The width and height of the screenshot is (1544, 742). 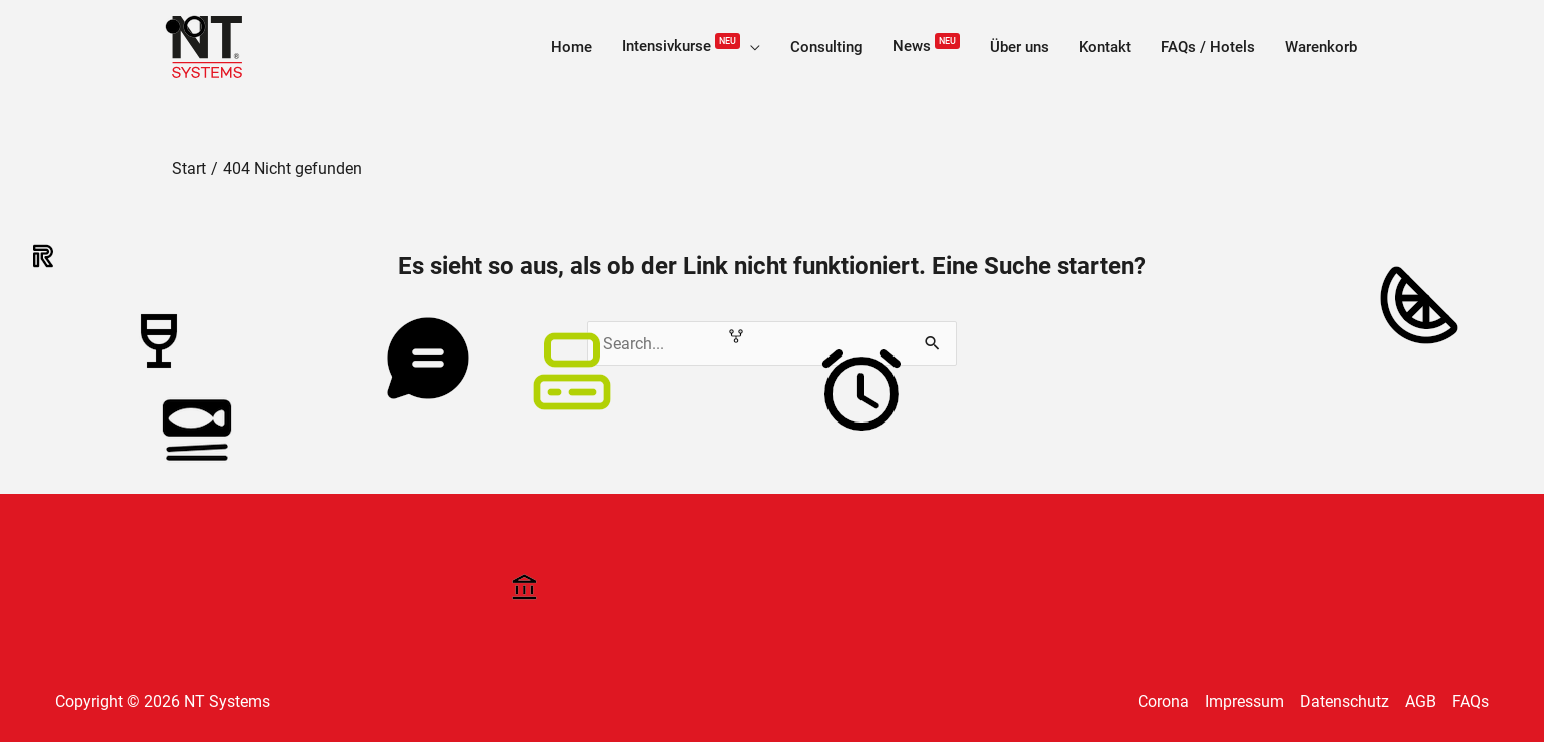 What do you see at coordinates (43, 256) in the screenshot?
I see `open the Revolut banking app` at bounding box center [43, 256].